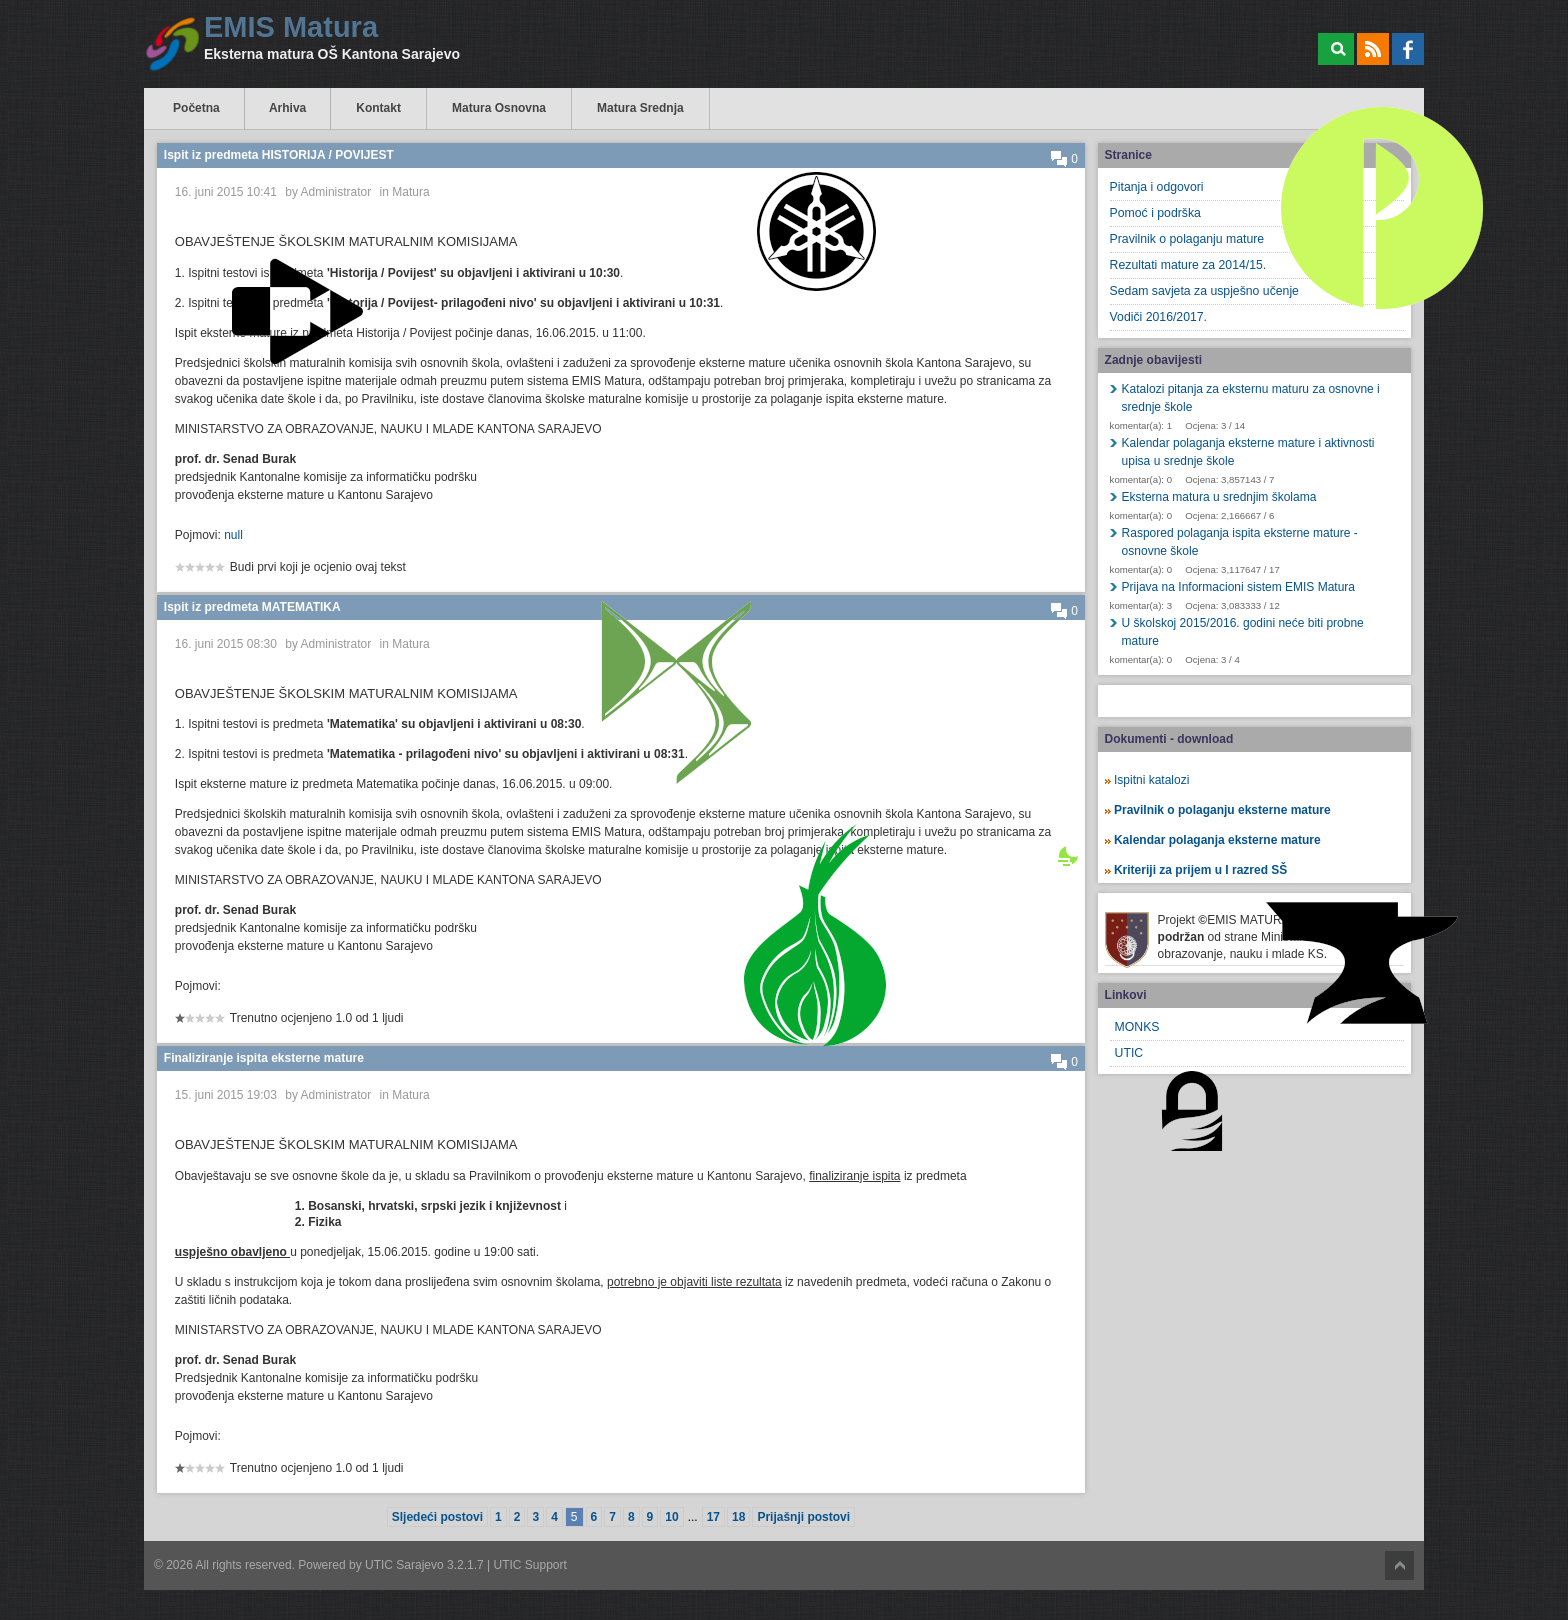 This screenshot has width=1568, height=1620. Describe the element at coordinates (1192, 1111) in the screenshot. I see `gnu privacy guard (gpg) encryption software logo` at that location.